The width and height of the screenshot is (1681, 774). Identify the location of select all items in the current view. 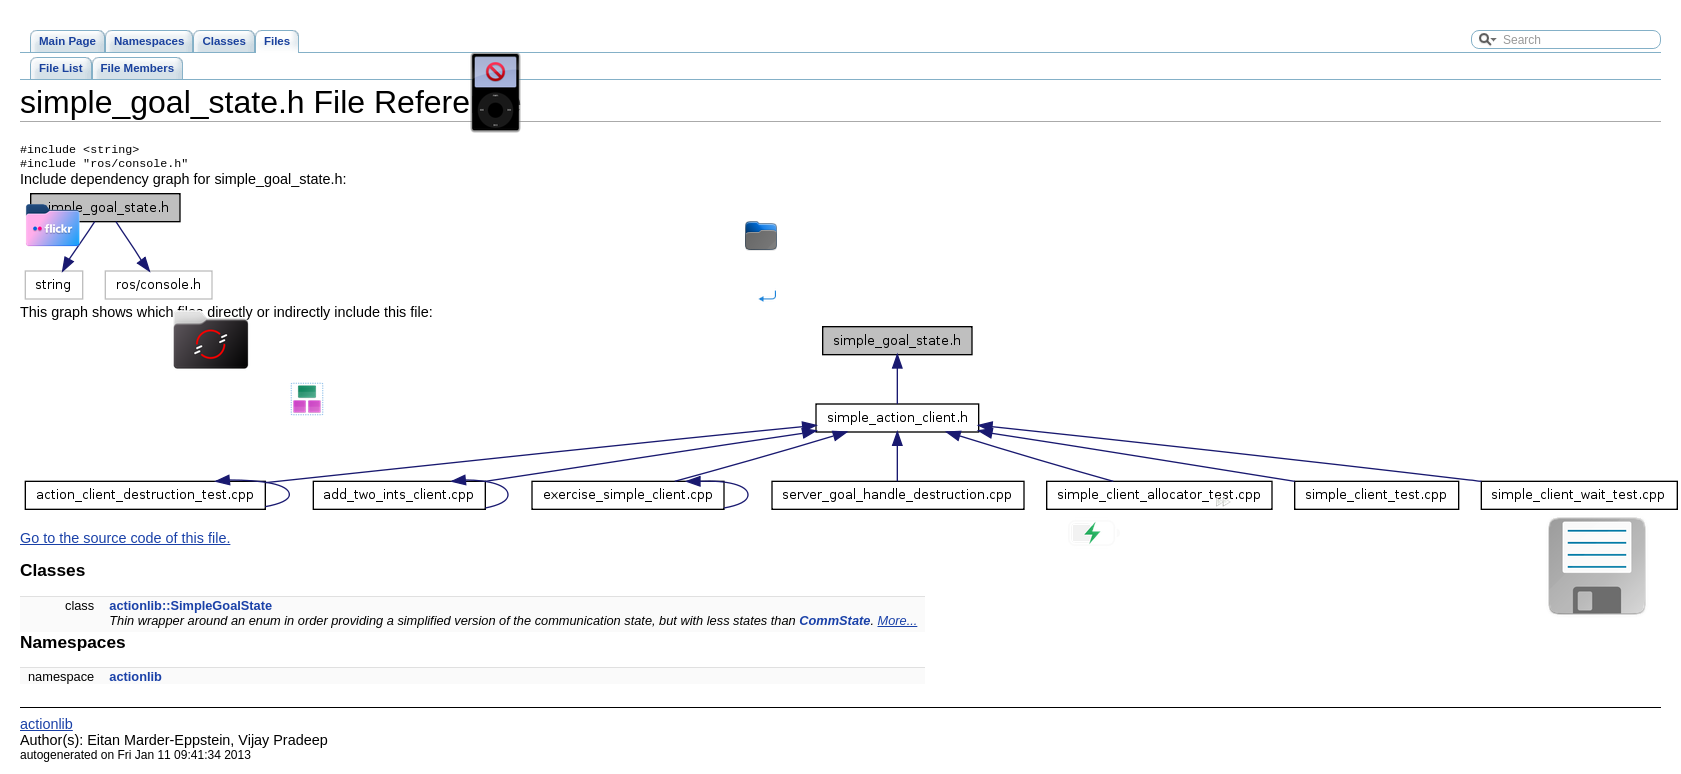
(307, 399).